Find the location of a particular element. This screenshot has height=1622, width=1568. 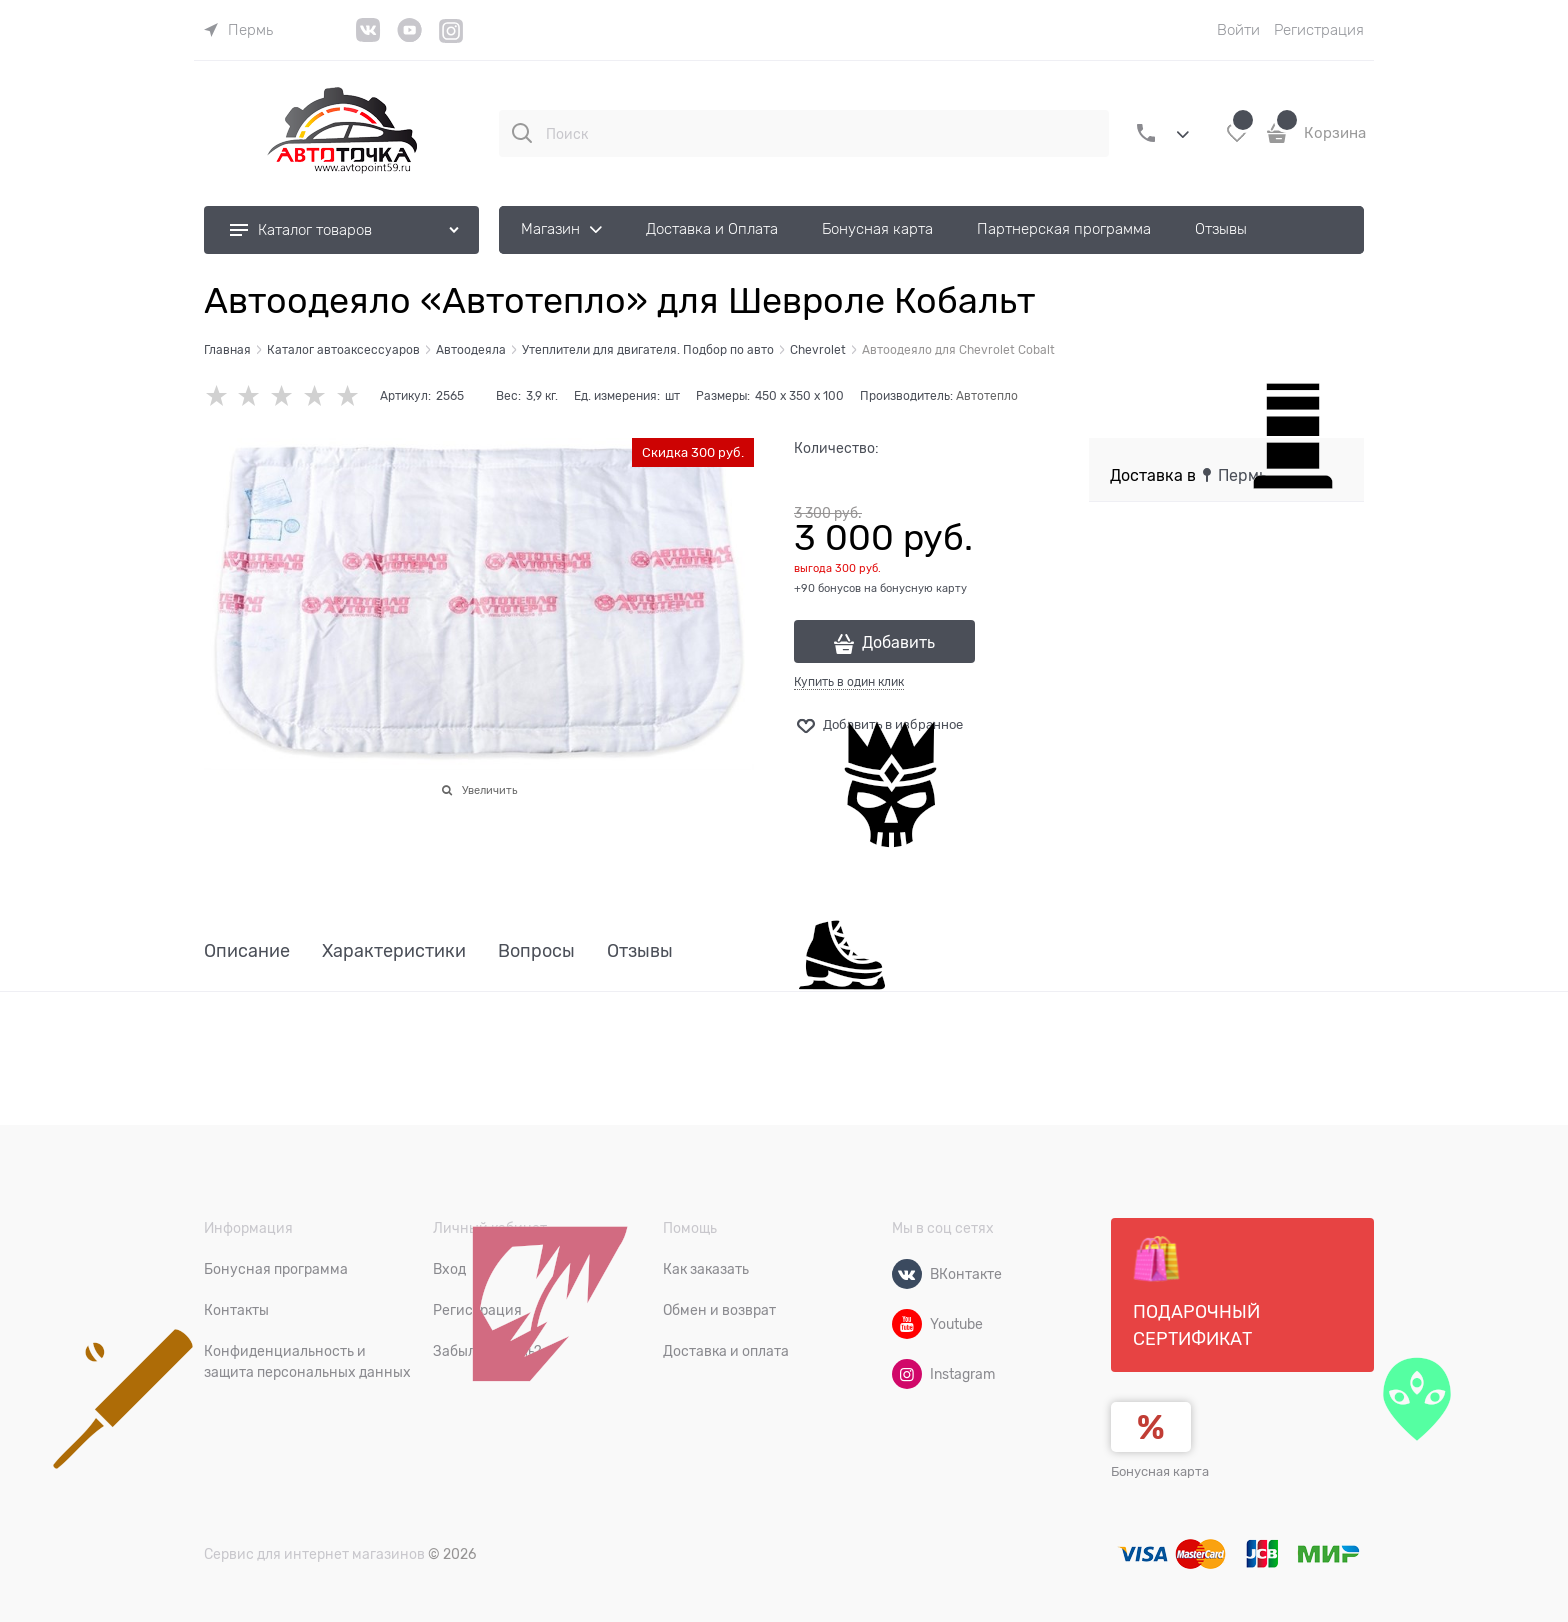

access ice skating activities or sports is located at coordinates (842, 955).